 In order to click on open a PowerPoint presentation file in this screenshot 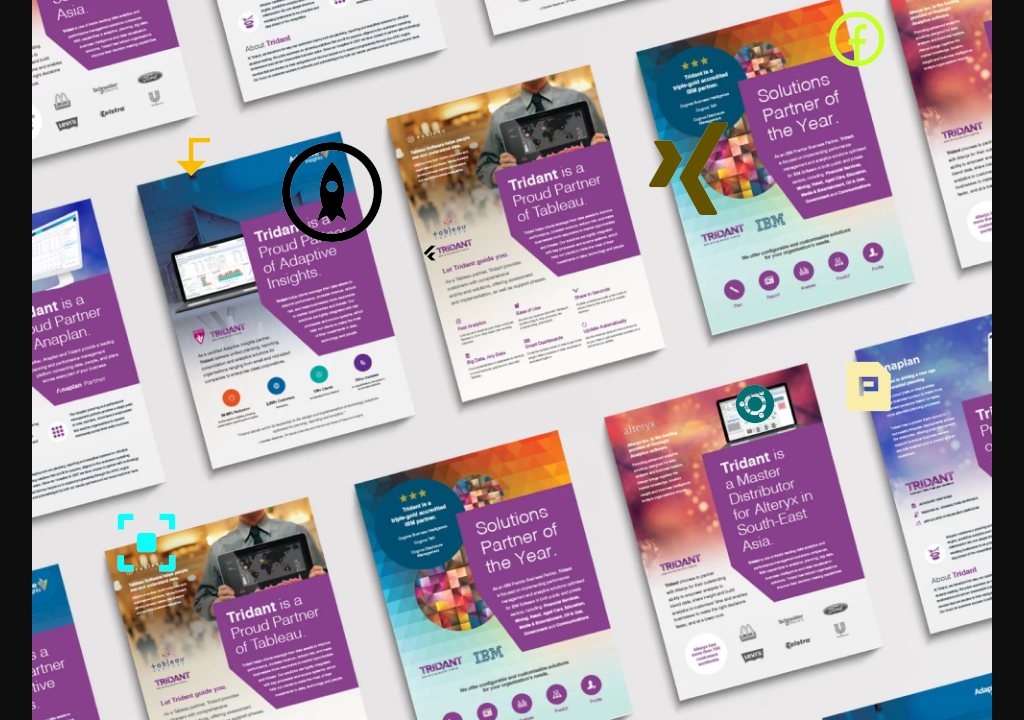, I will do `click(868, 386)`.